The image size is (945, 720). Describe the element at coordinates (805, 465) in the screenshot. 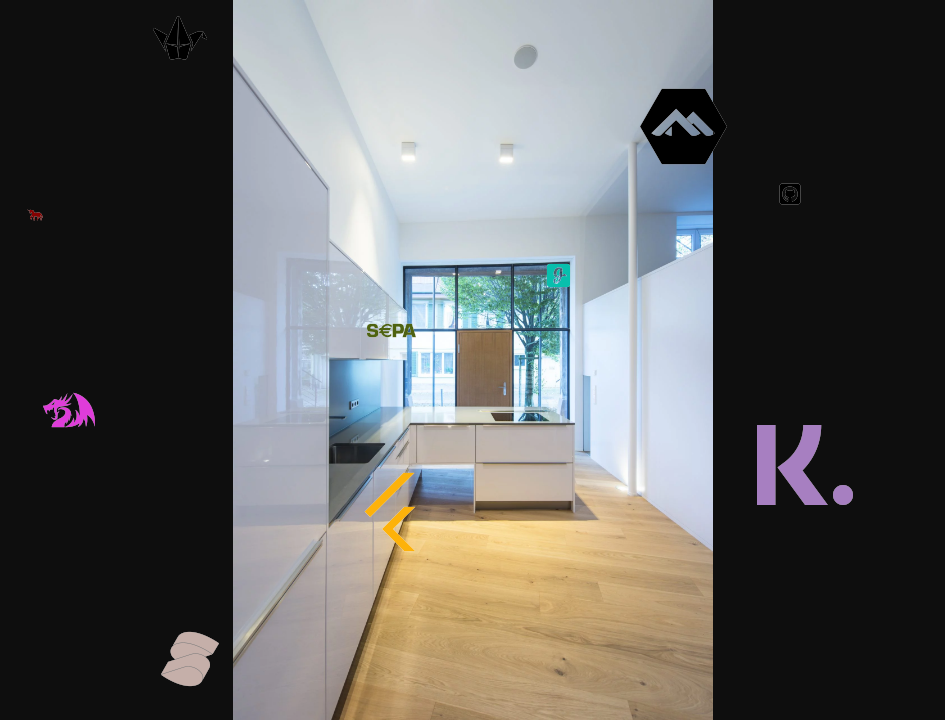

I see `pay with Klarna at checkout` at that location.